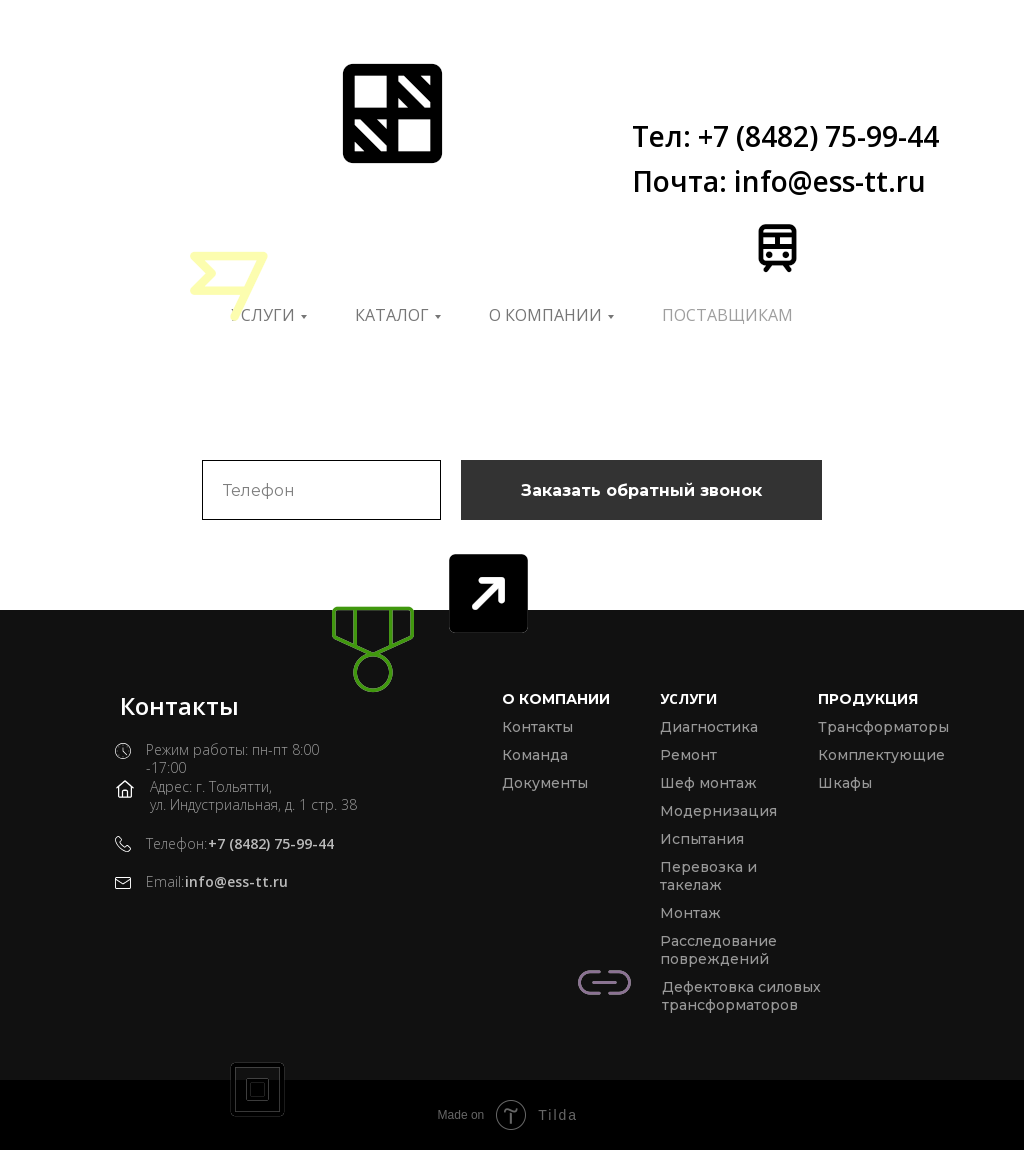 The height and width of the screenshot is (1150, 1024). Describe the element at coordinates (777, 246) in the screenshot. I see `access train schedules or railway information` at that location.